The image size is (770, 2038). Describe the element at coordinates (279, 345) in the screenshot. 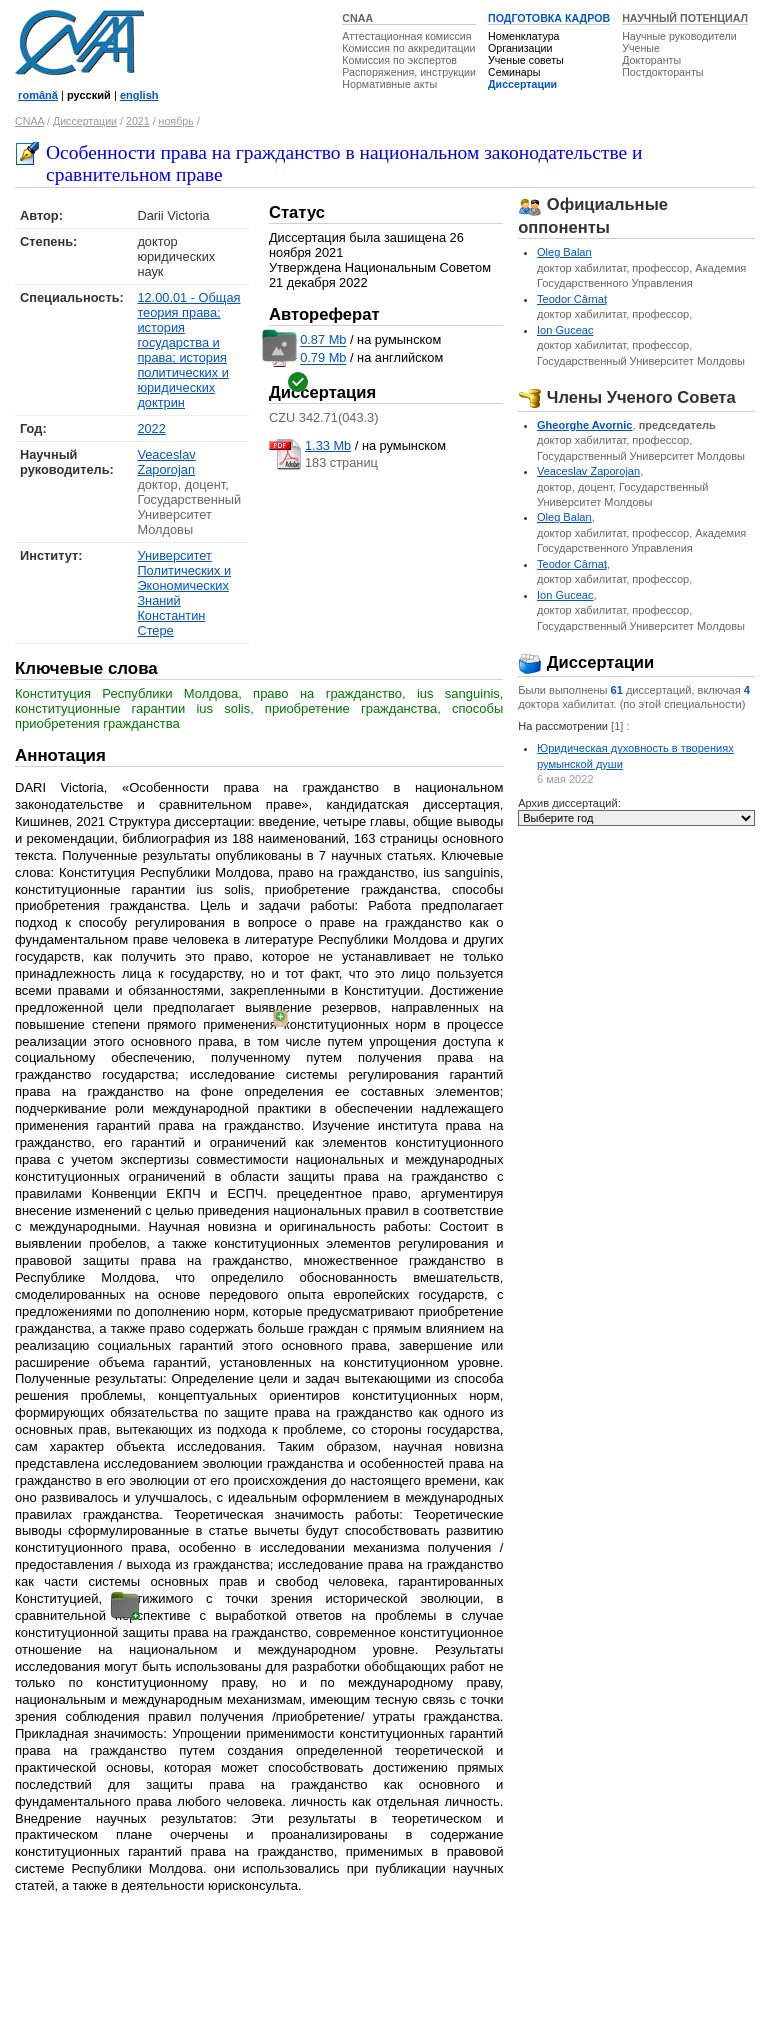

I see `open your pictures folder` at that location.